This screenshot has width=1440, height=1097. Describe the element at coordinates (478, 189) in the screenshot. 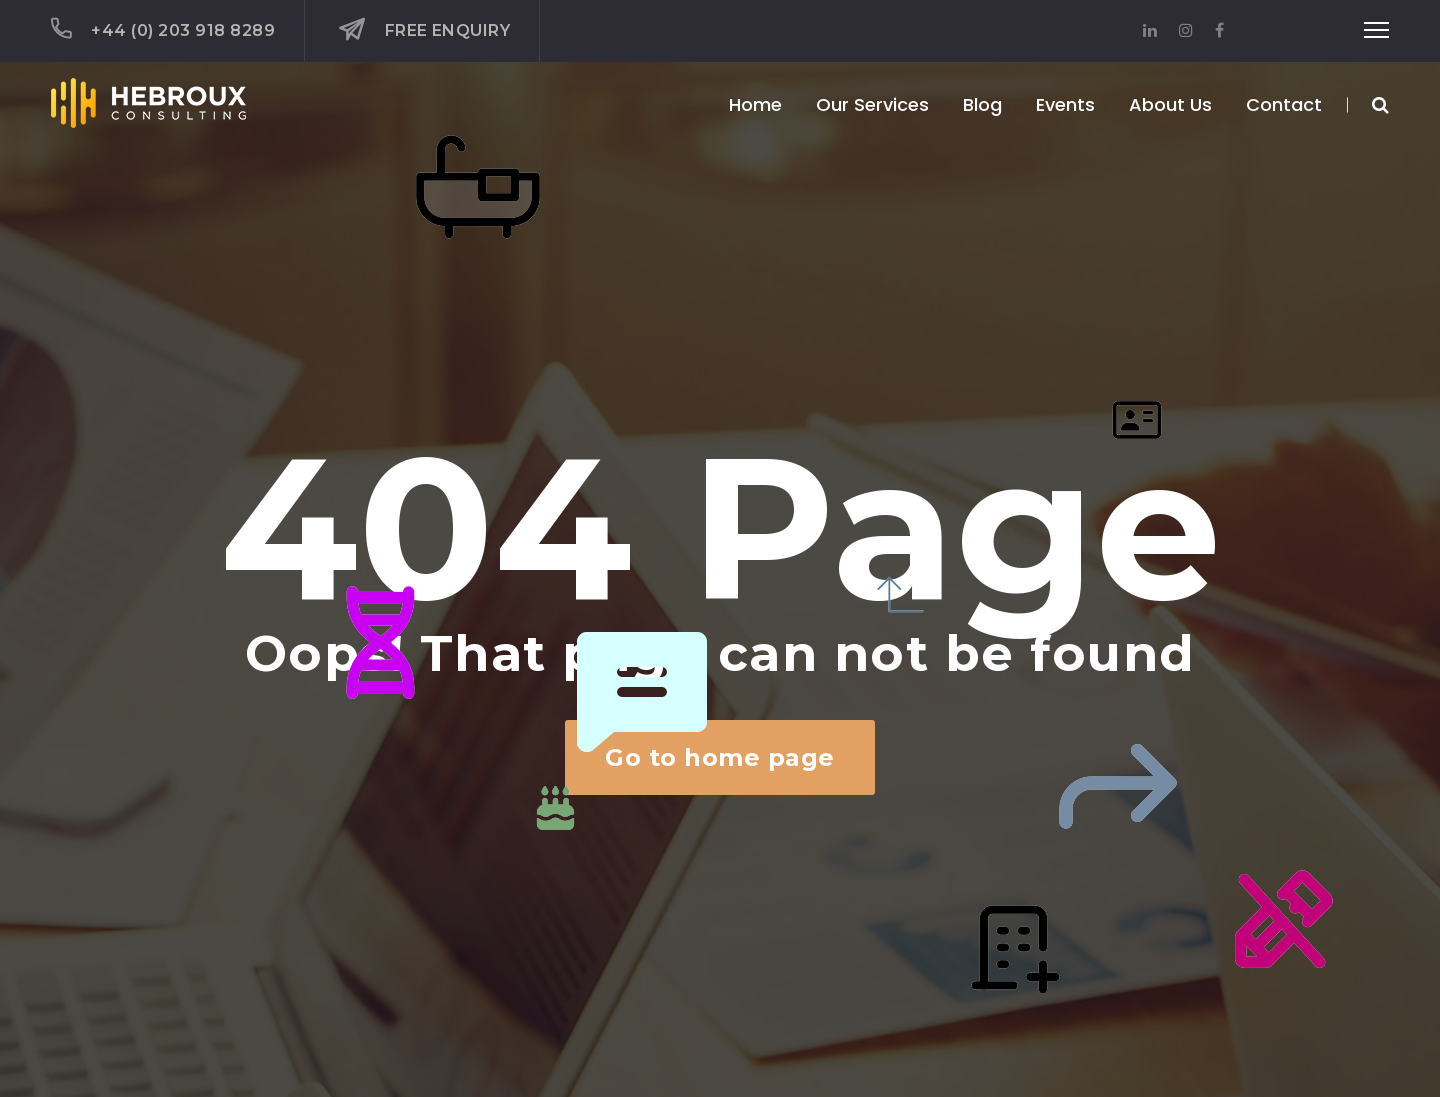

I see `indicates bathroom amenity in a listing` at that location.